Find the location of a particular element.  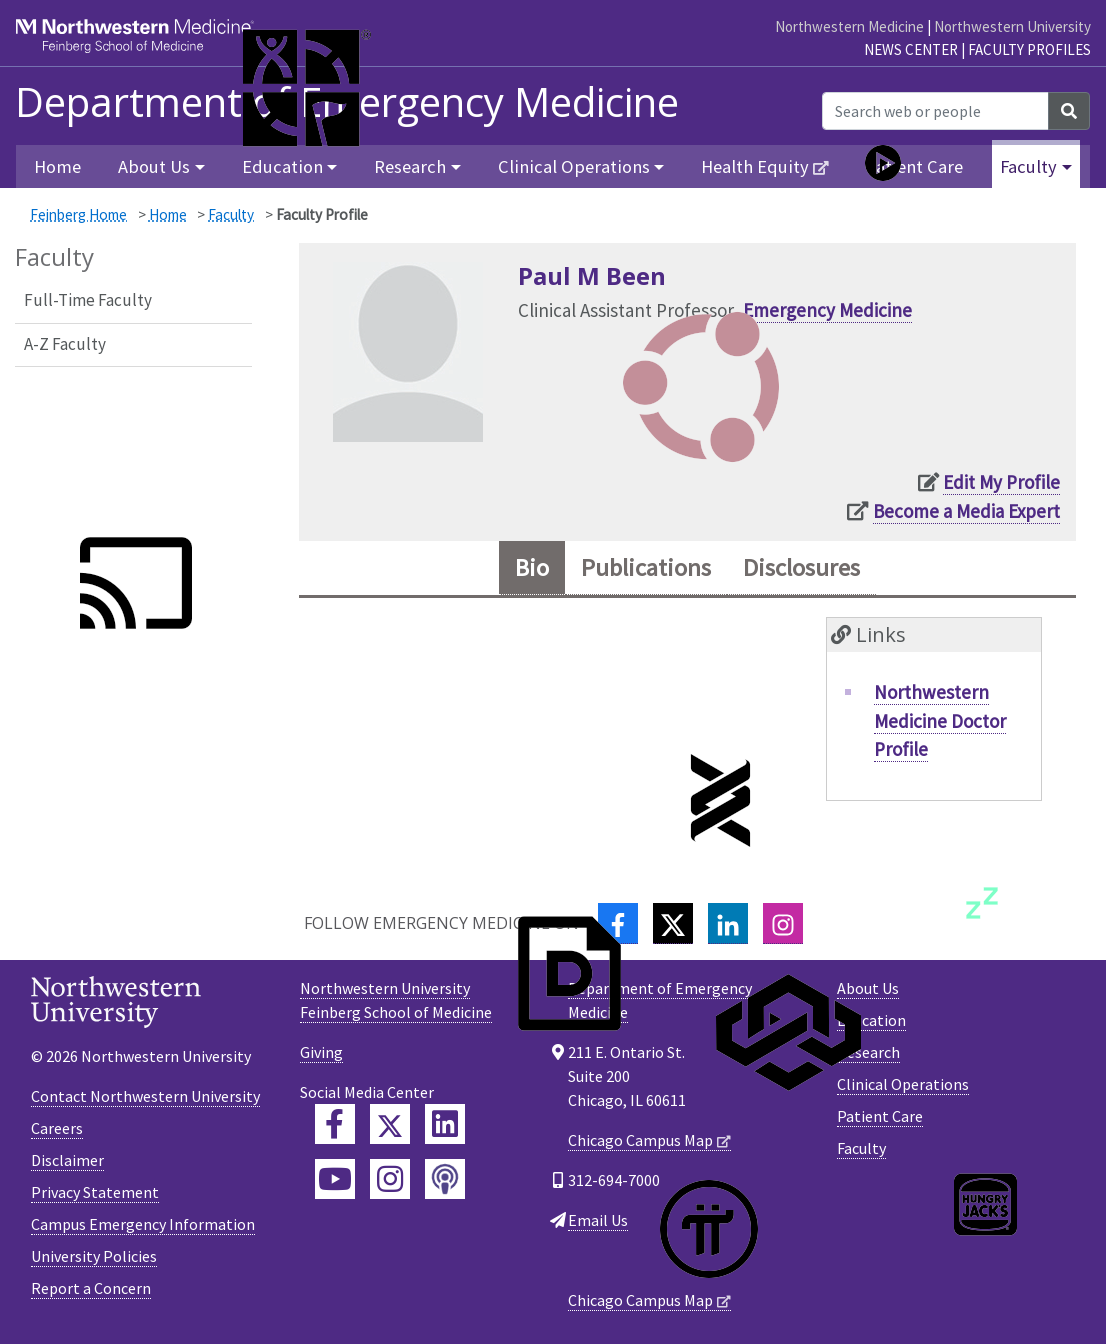

loopback framework logo is located at coordinates (788, 1032).